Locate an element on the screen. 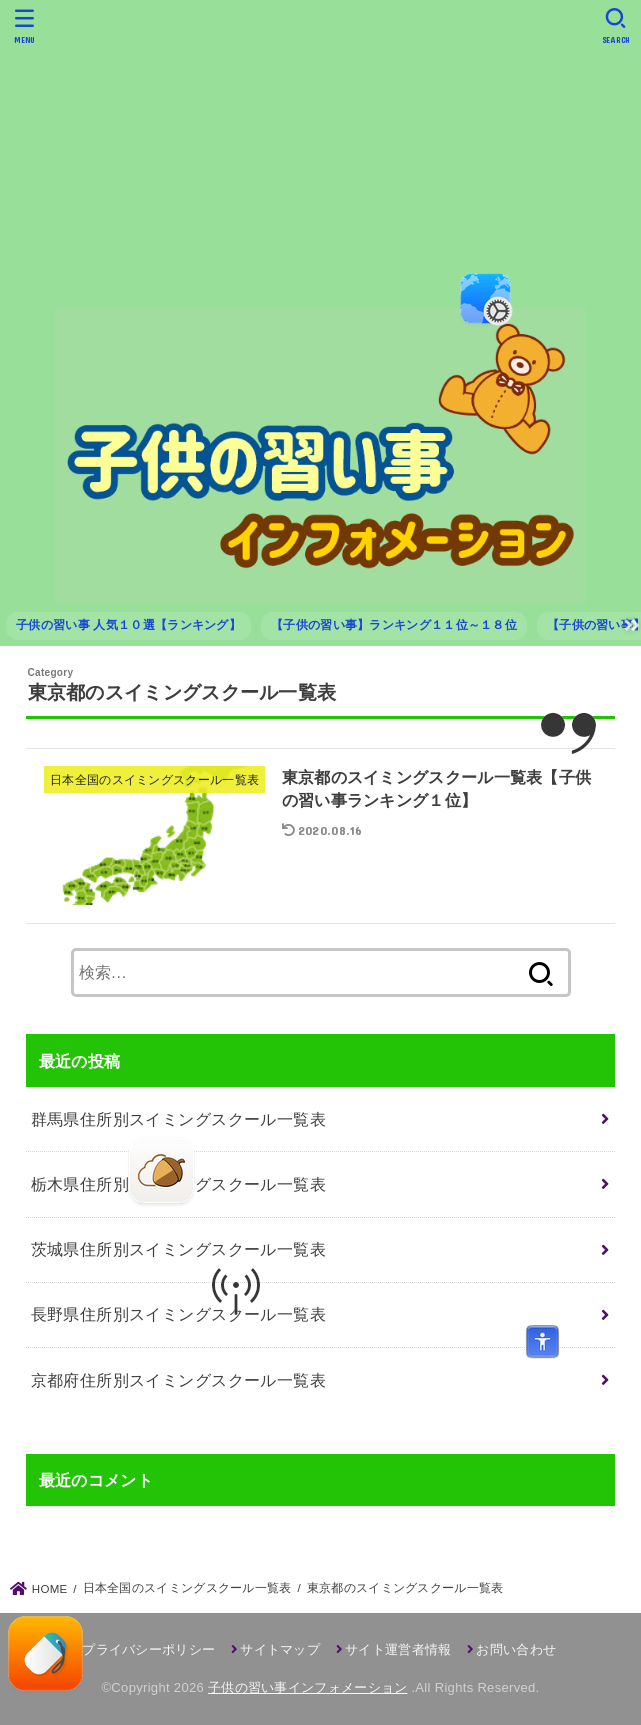 This screenshot has height=1725, width=641. open kid3 audio tag editor is located at coordinates (45, 1653).